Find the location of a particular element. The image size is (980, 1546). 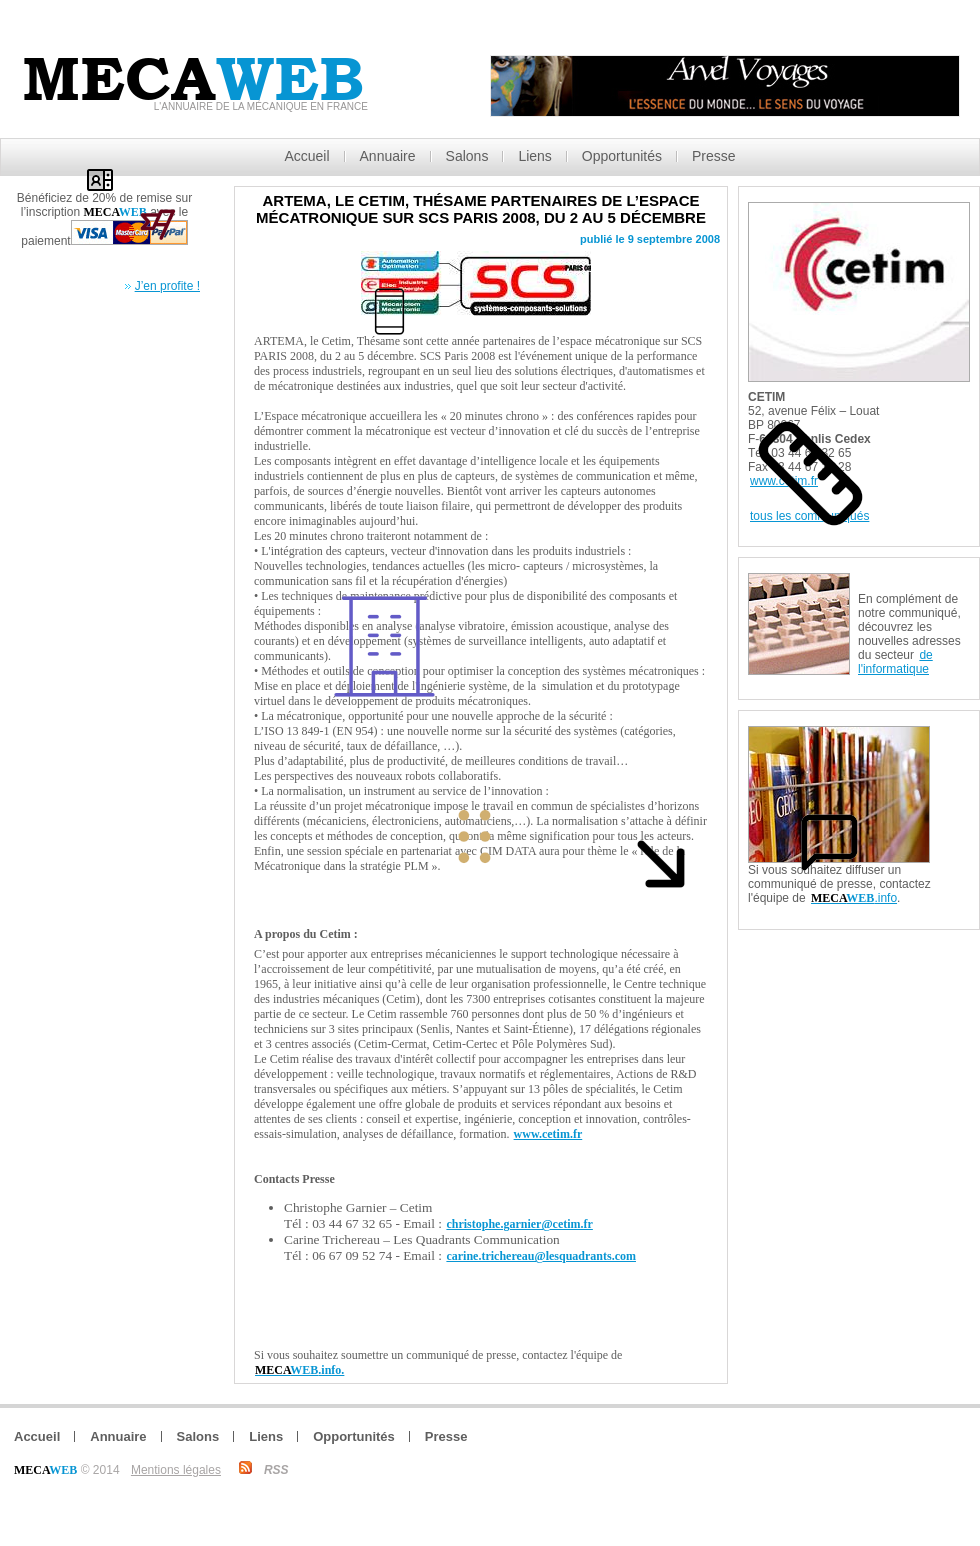

access measurement tools is located at coordinates (810, 473).